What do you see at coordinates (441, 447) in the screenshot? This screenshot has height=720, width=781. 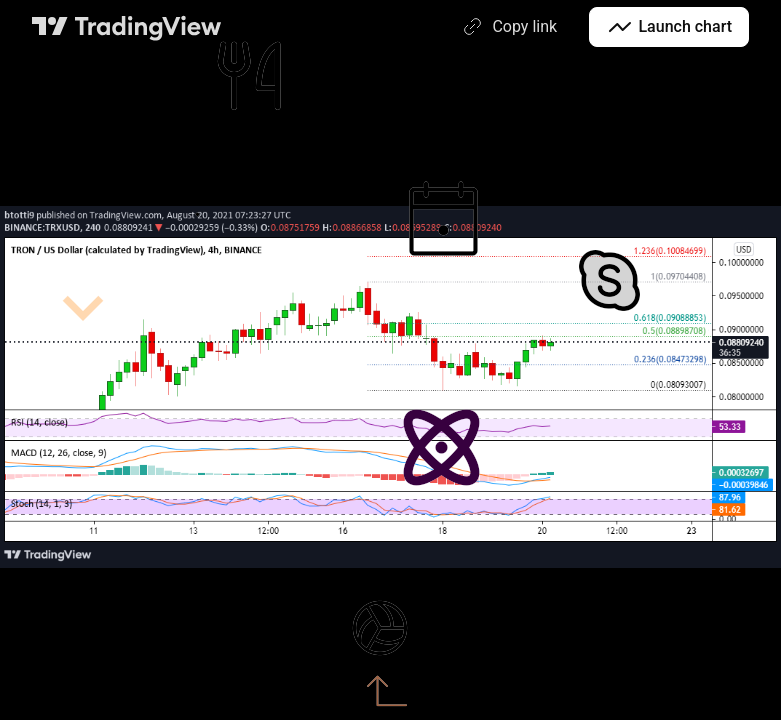 I see `access science or chemistry features` at bounding box center [441, 447].